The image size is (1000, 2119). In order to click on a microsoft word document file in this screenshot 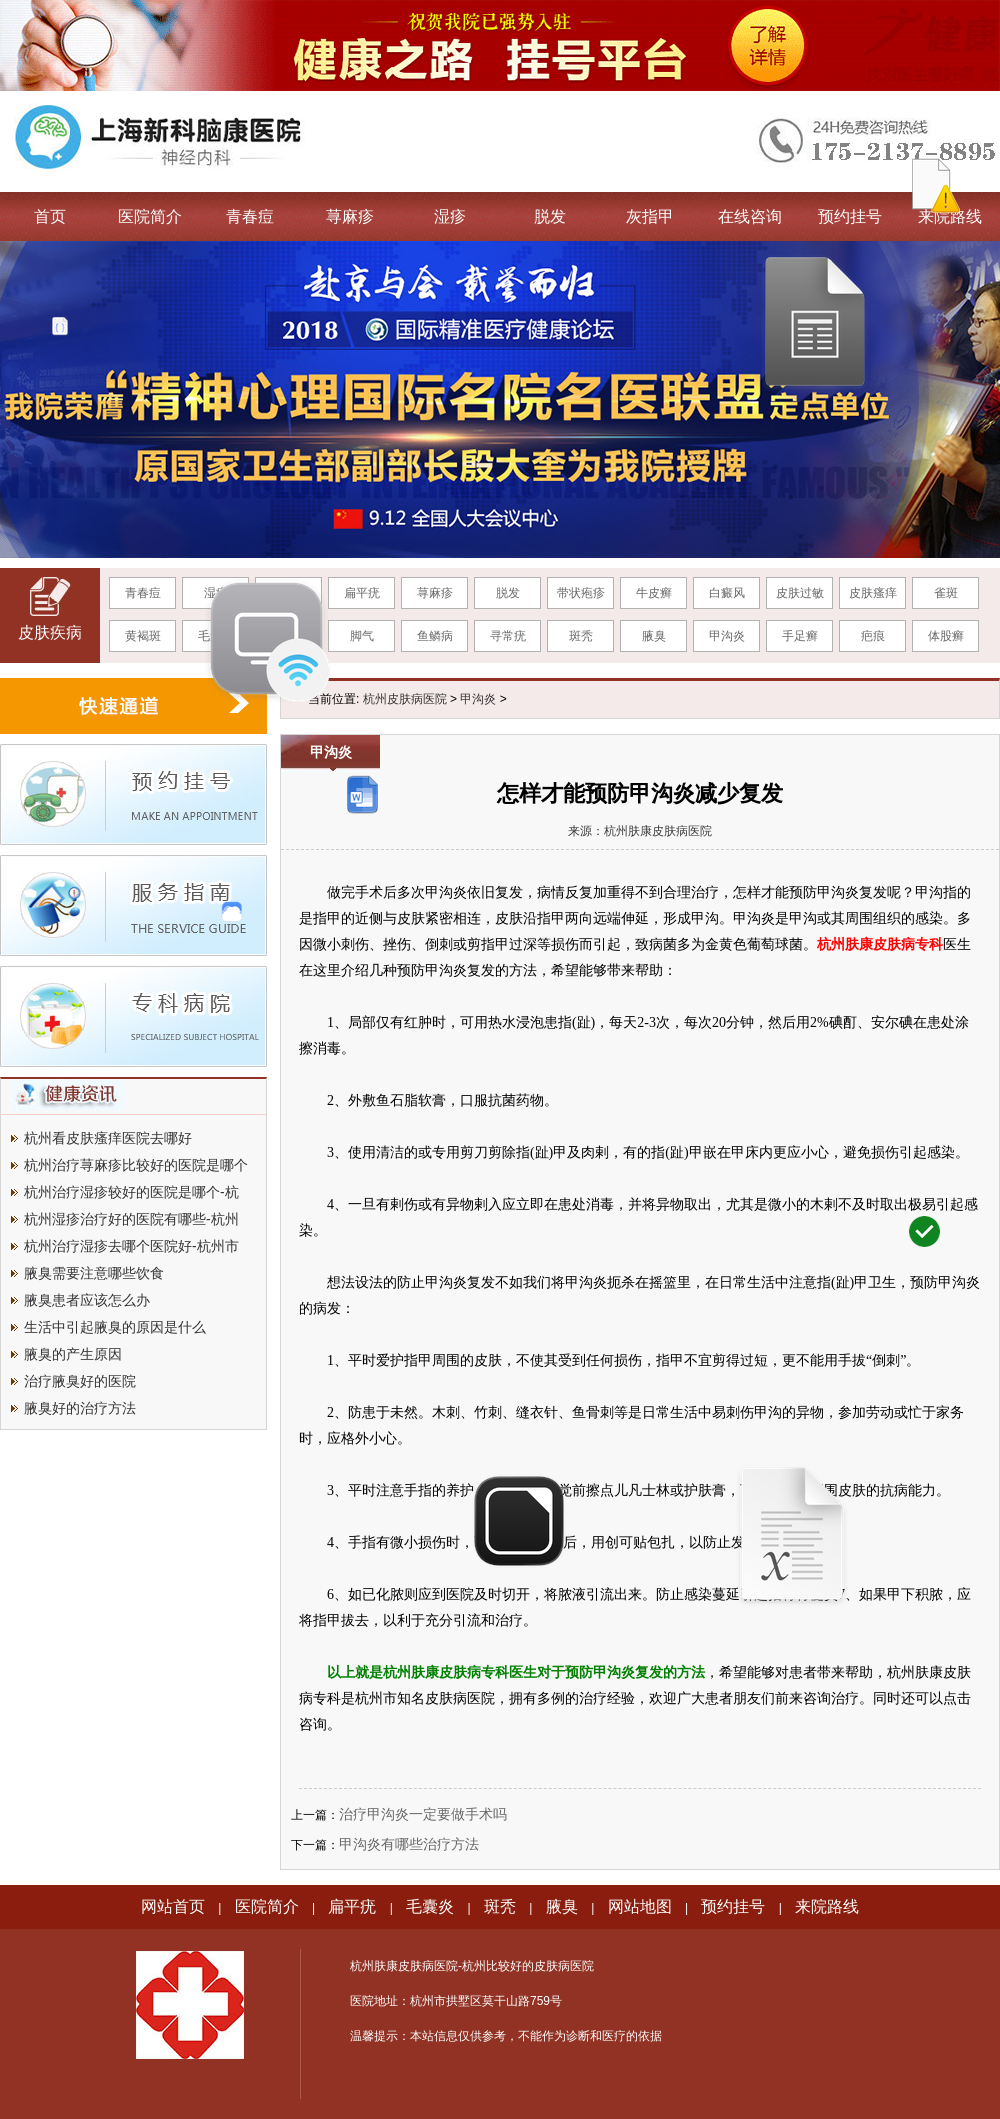, I will do `click(362, 794)`.